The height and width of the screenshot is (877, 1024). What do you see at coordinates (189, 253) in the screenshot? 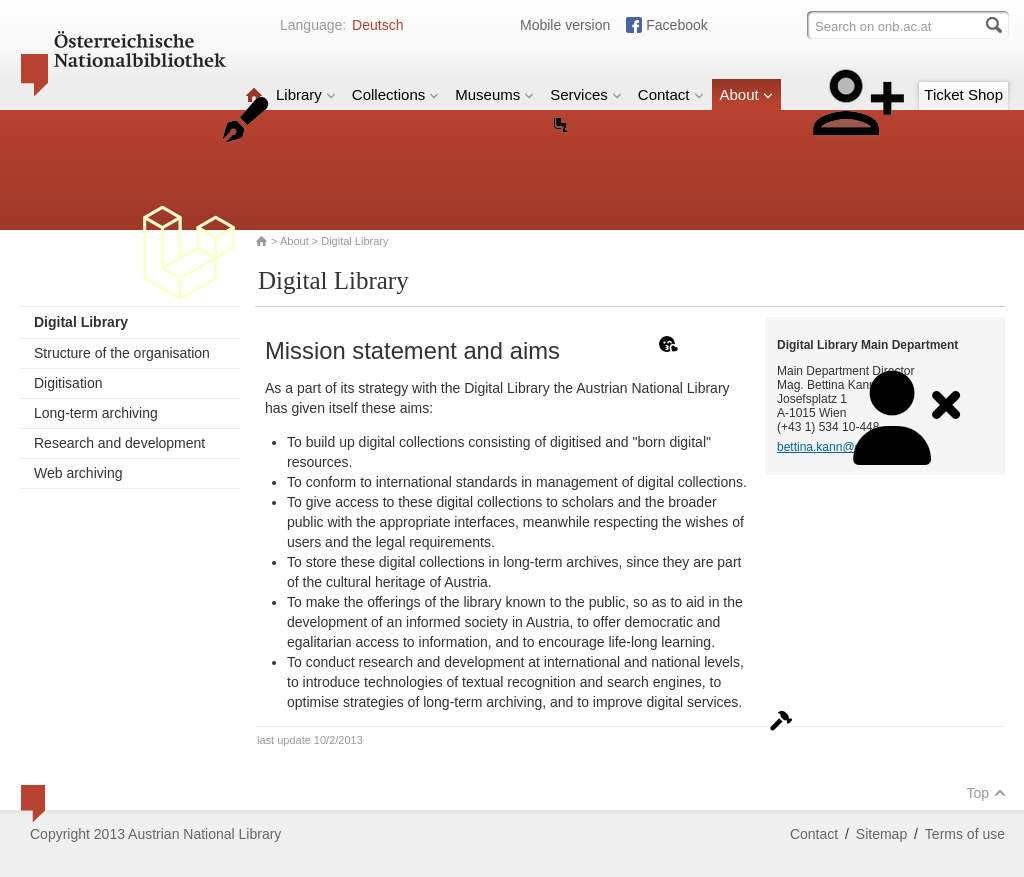
I see `laravel framework logo` at bounding box center [189, 253].